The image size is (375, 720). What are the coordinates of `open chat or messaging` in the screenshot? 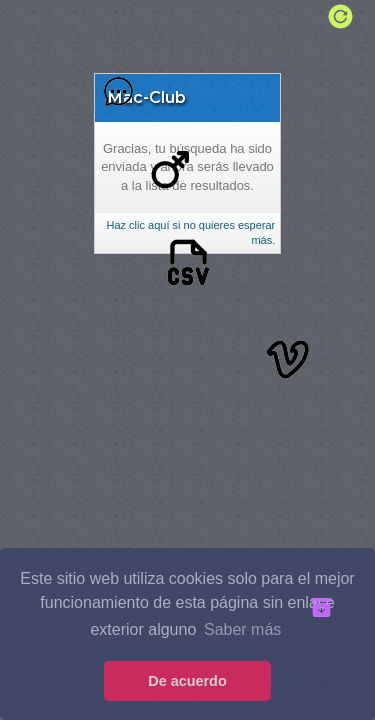 It's located at (118, 91).